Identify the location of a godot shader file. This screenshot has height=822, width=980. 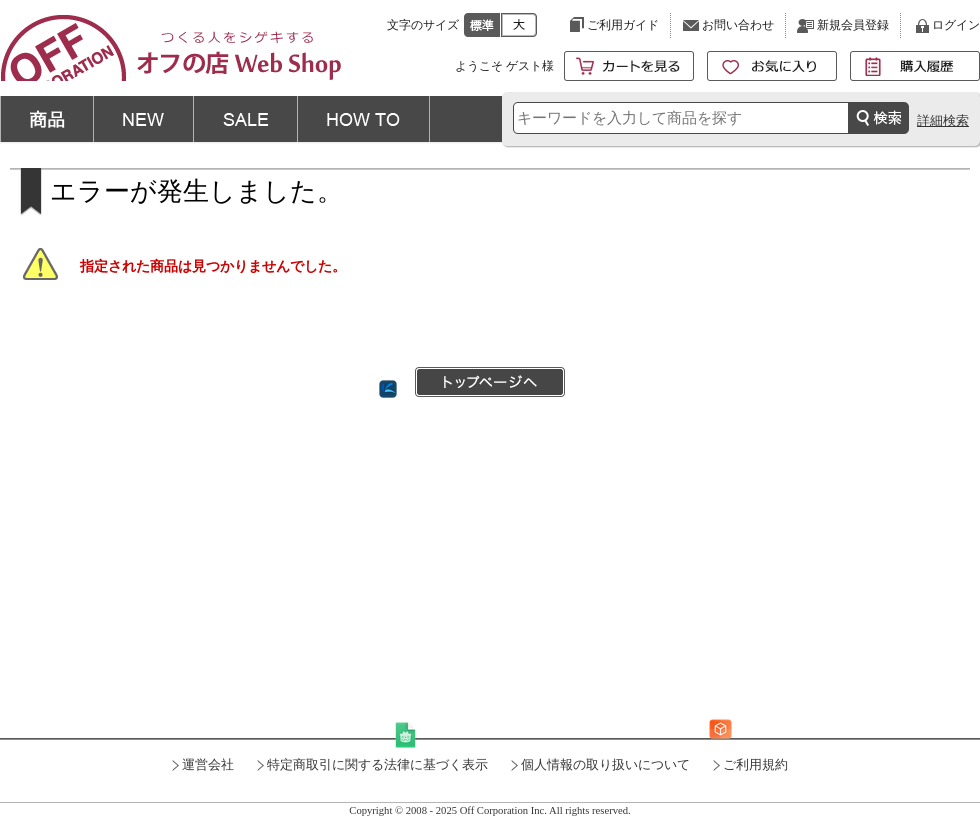
(405, 735).